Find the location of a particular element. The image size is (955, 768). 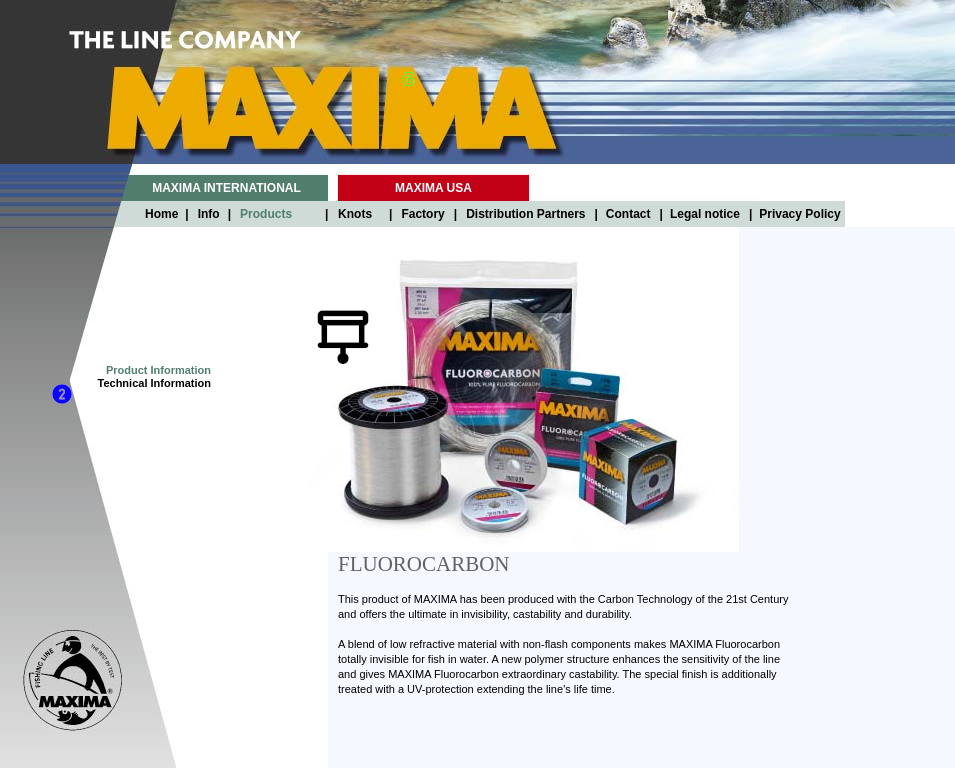

open the Threads app is located at coordinates (409, 79).